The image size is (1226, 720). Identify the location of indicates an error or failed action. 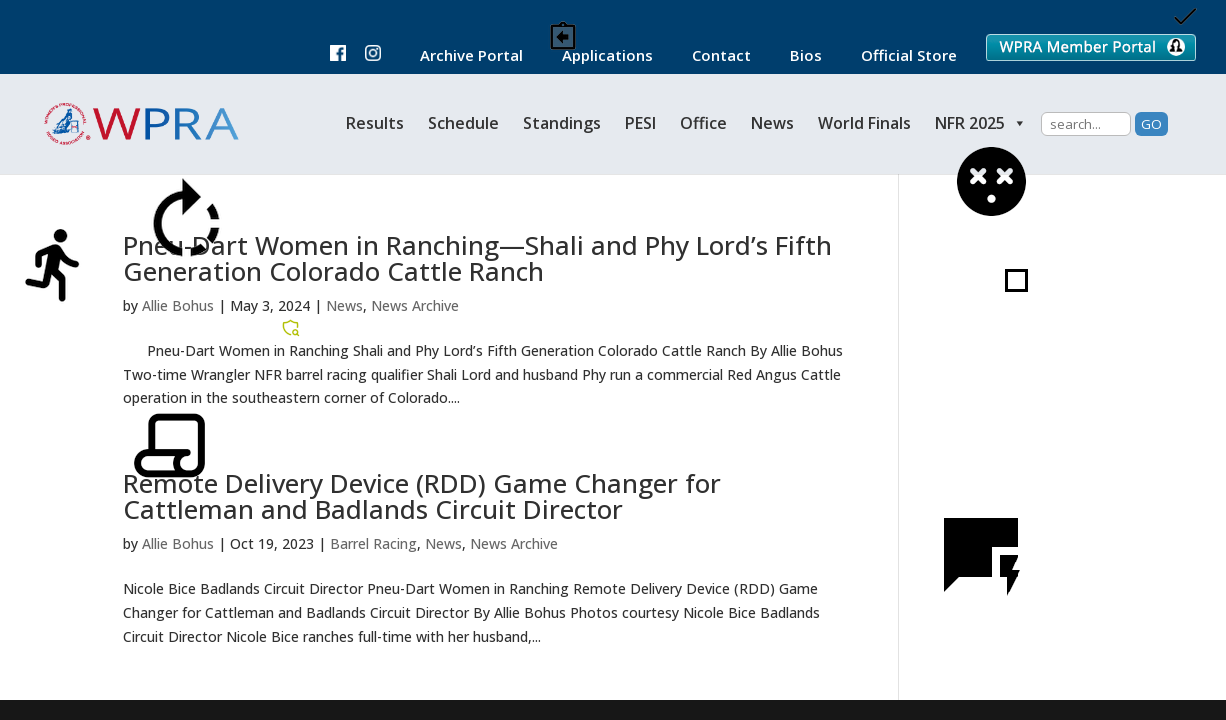
(991, 181).